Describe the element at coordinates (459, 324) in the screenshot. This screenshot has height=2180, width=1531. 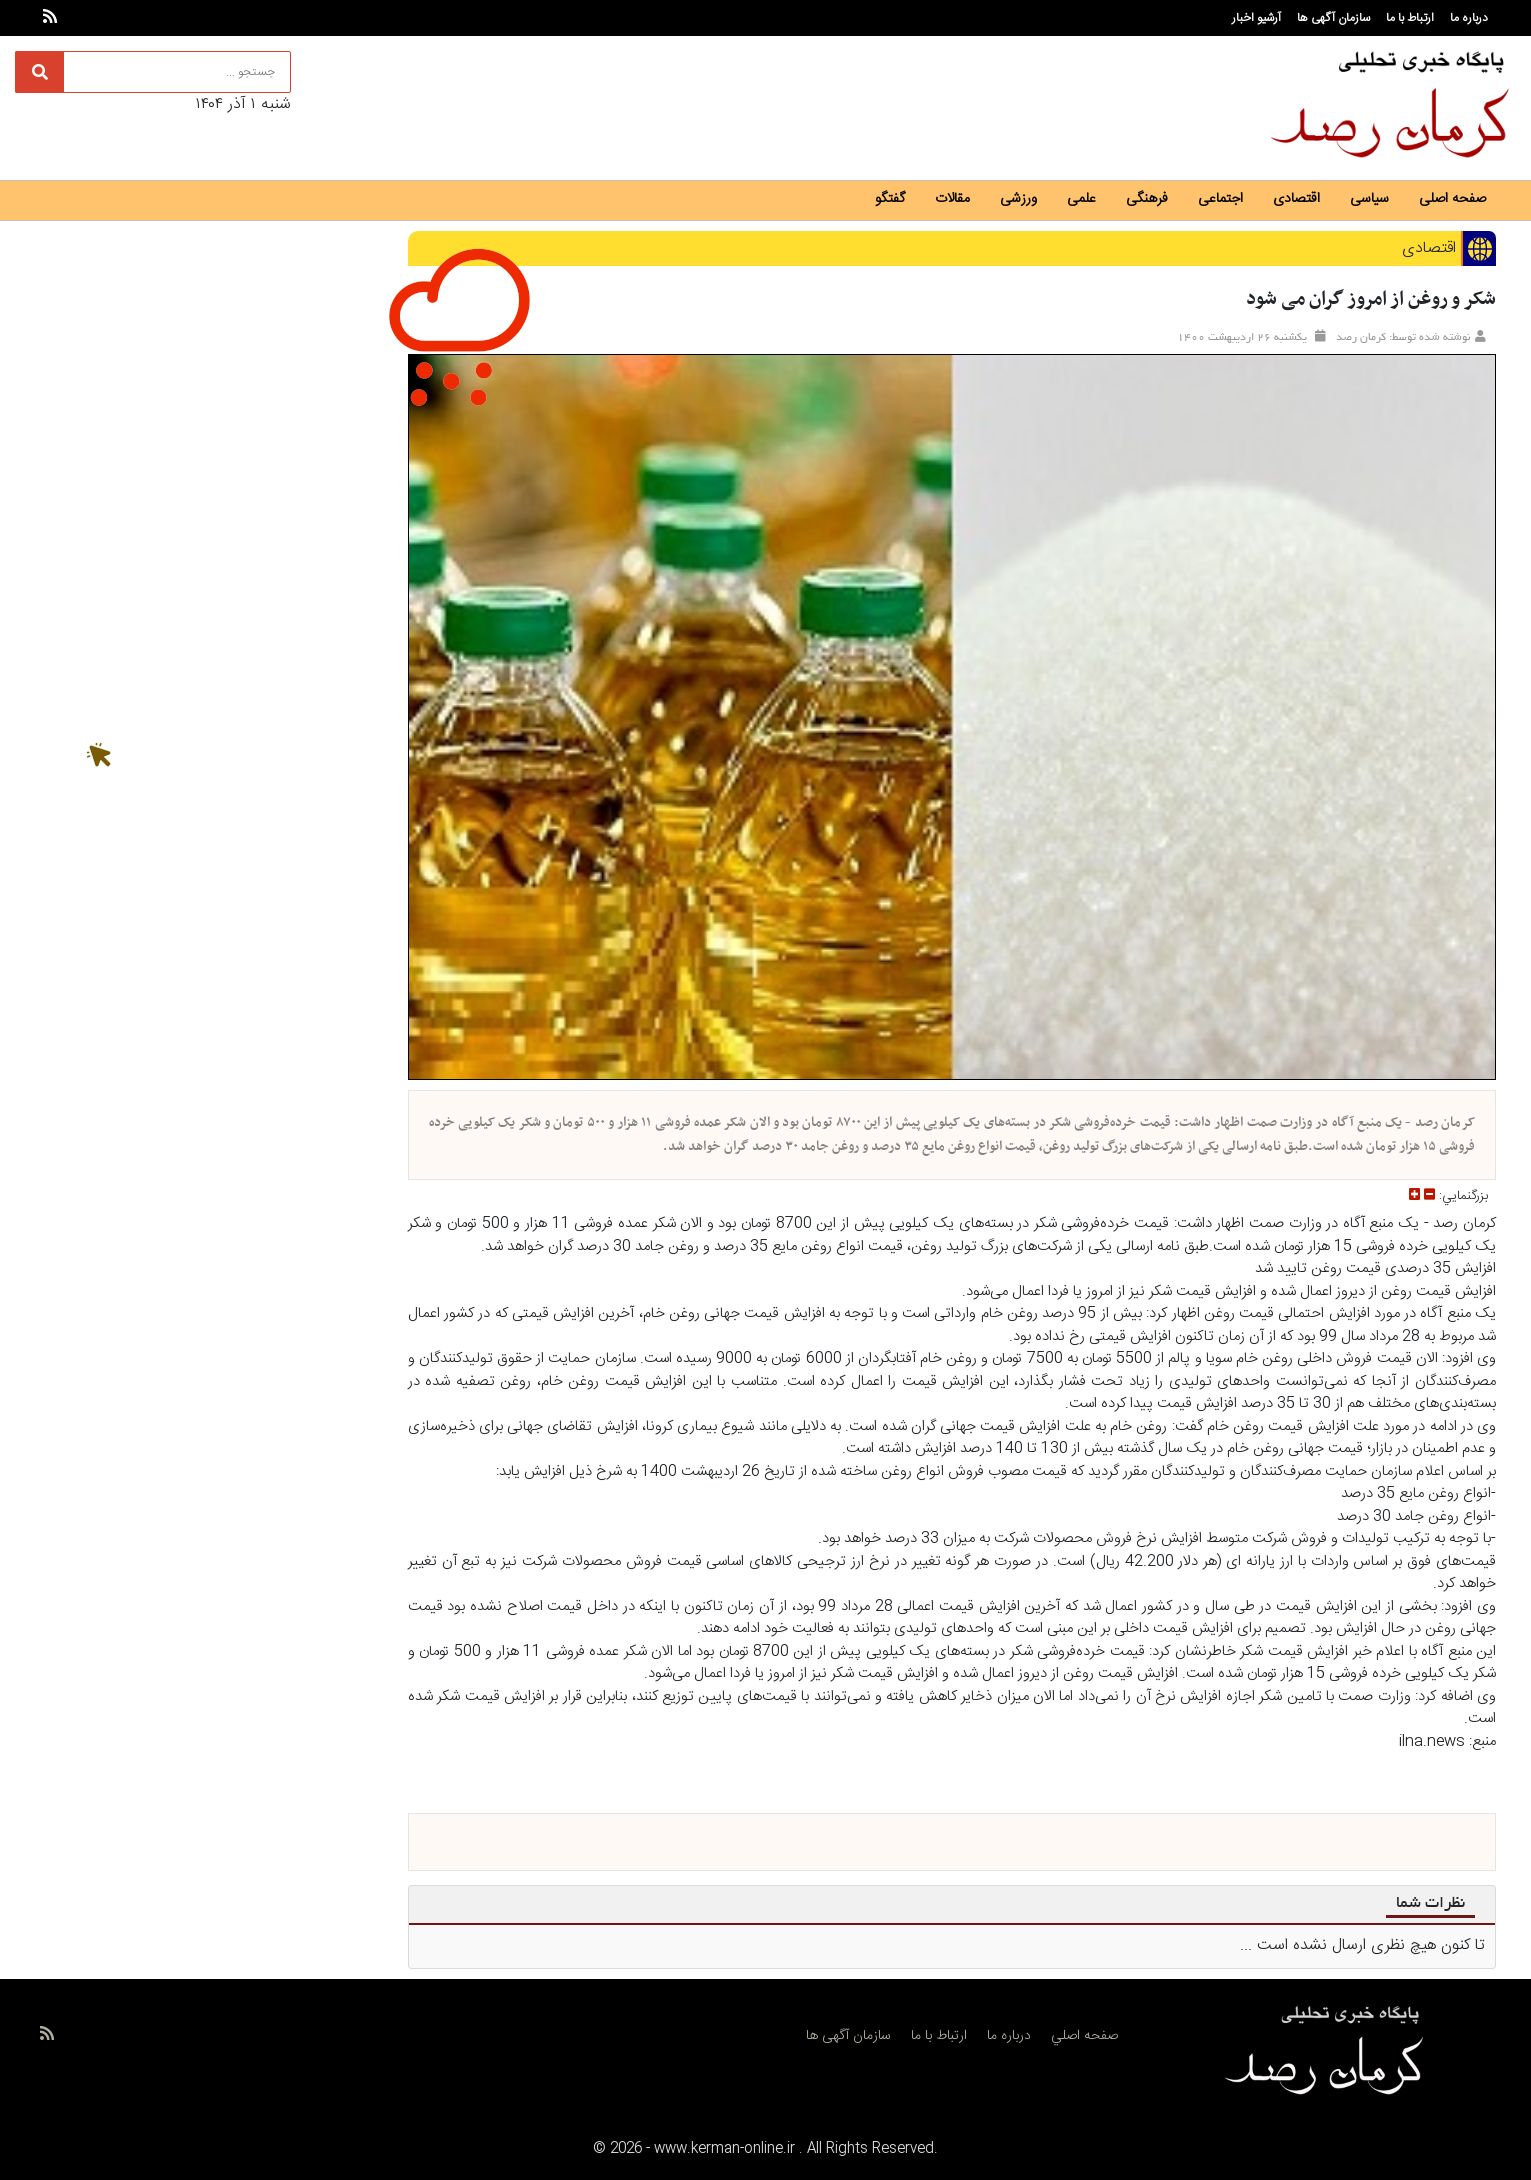
I see `indicates snowy weather conditions` at that location.